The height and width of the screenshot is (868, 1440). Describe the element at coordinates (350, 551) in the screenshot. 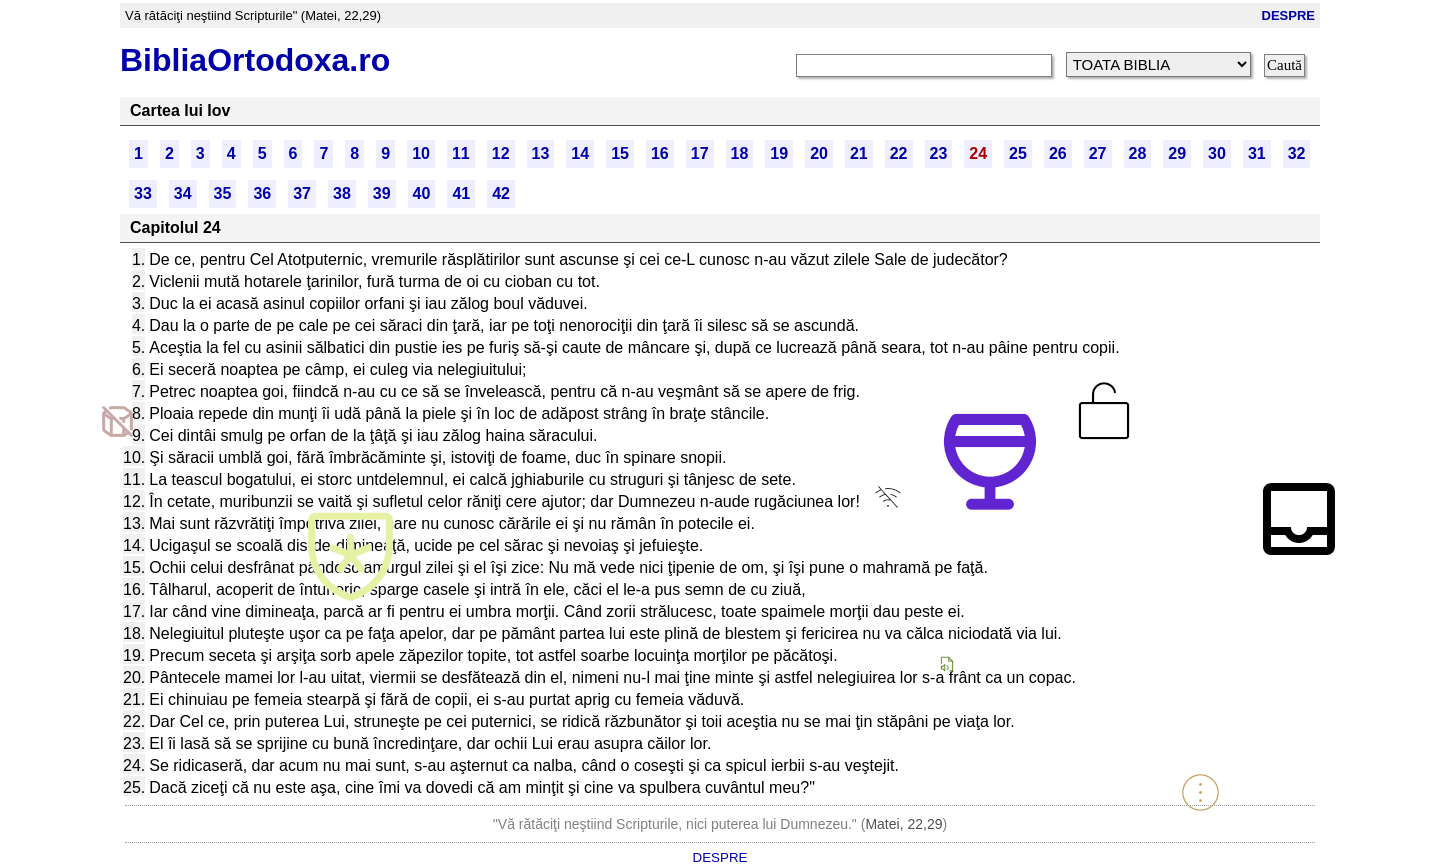

I see `indicates premium or verified security status` at that location.